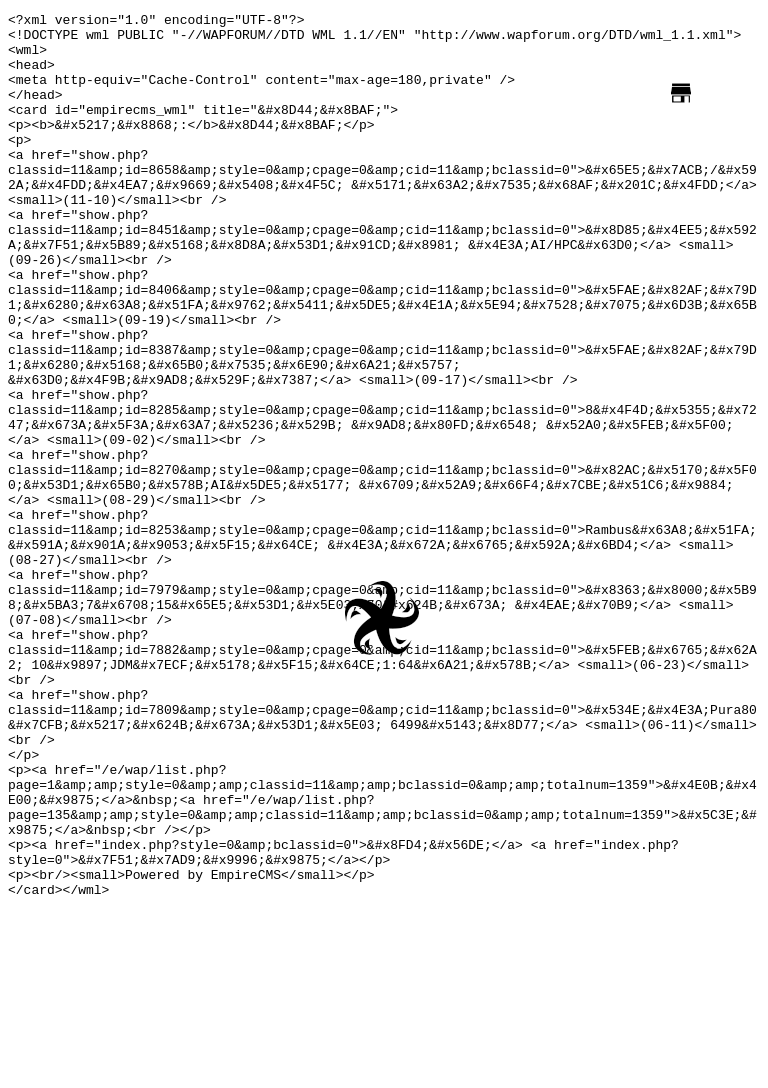 The width and height of the screenshot is (768, 1088). Describe the element at coordinates (681, 93) in the screenshot. I see `open the home assistant community store` at that location.